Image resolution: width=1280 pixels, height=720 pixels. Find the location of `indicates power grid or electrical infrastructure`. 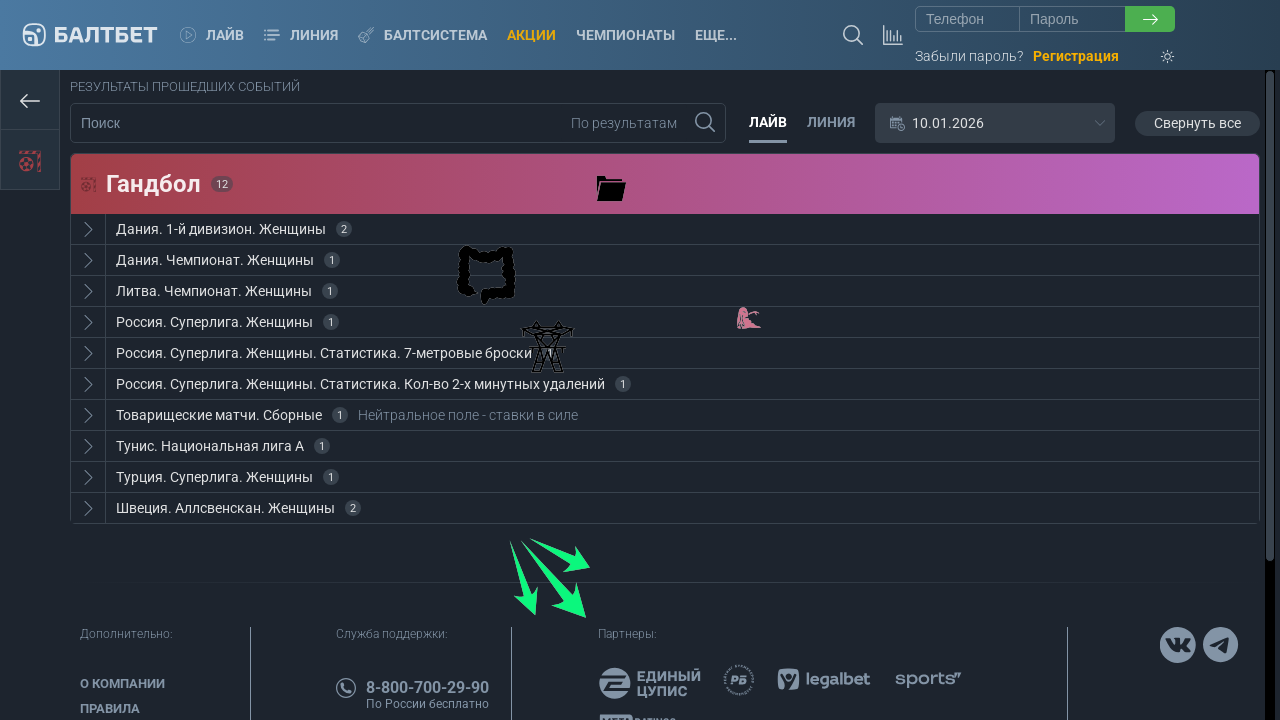

indicates power grid or electrical infrastructure is located at coordinates (547, 347).